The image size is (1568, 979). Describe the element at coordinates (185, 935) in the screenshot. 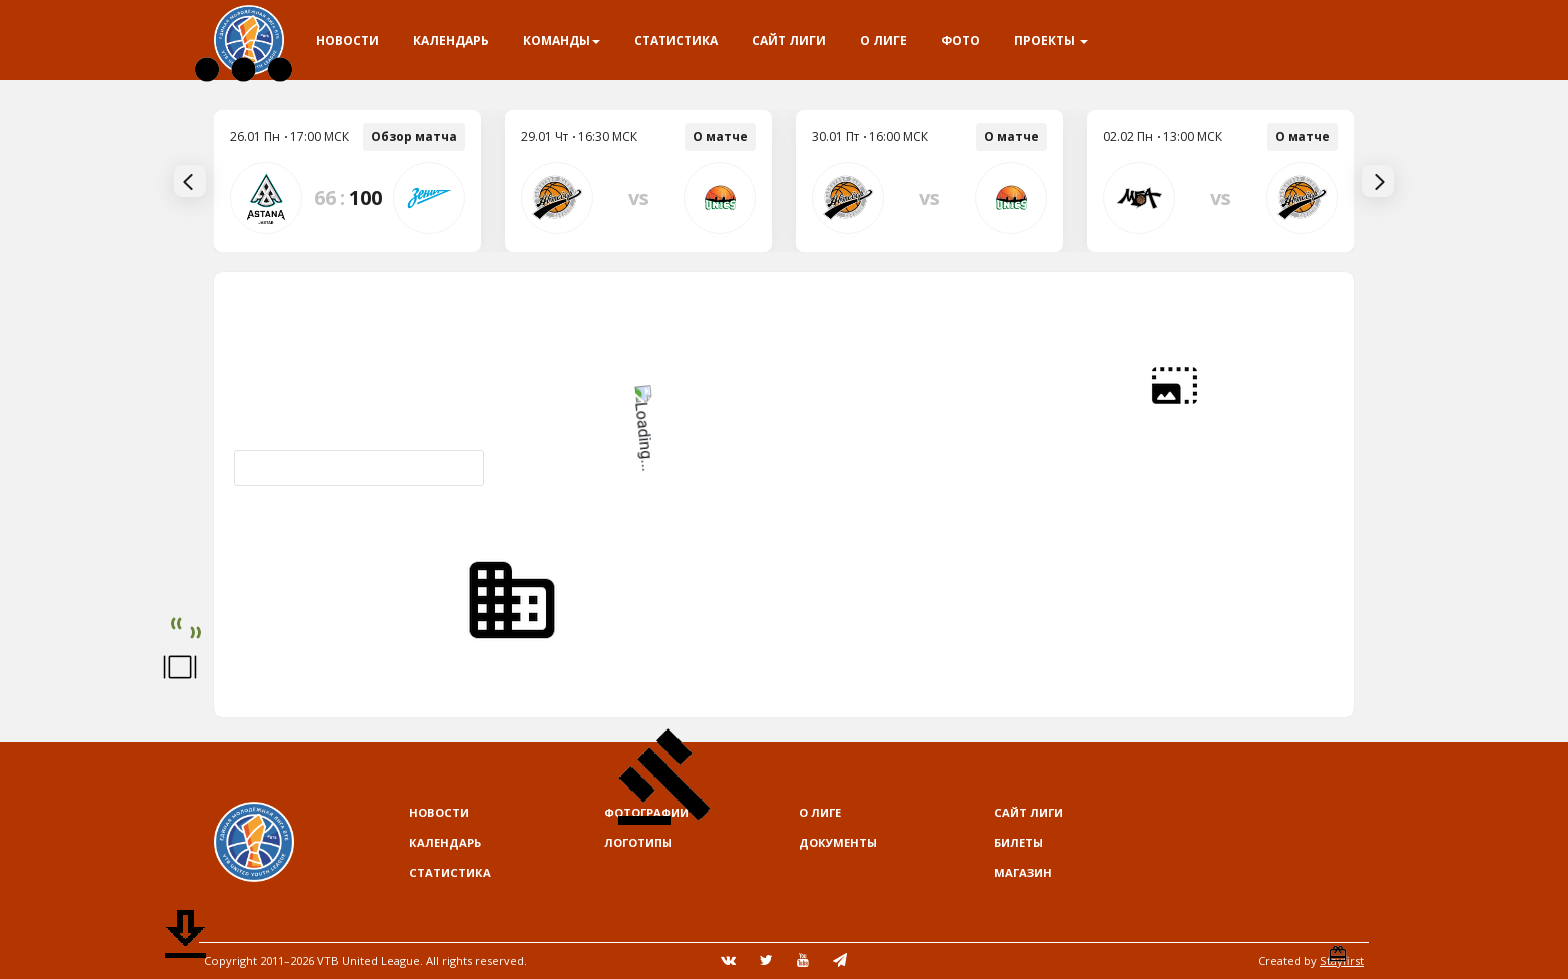

I see `download a file` at that location.